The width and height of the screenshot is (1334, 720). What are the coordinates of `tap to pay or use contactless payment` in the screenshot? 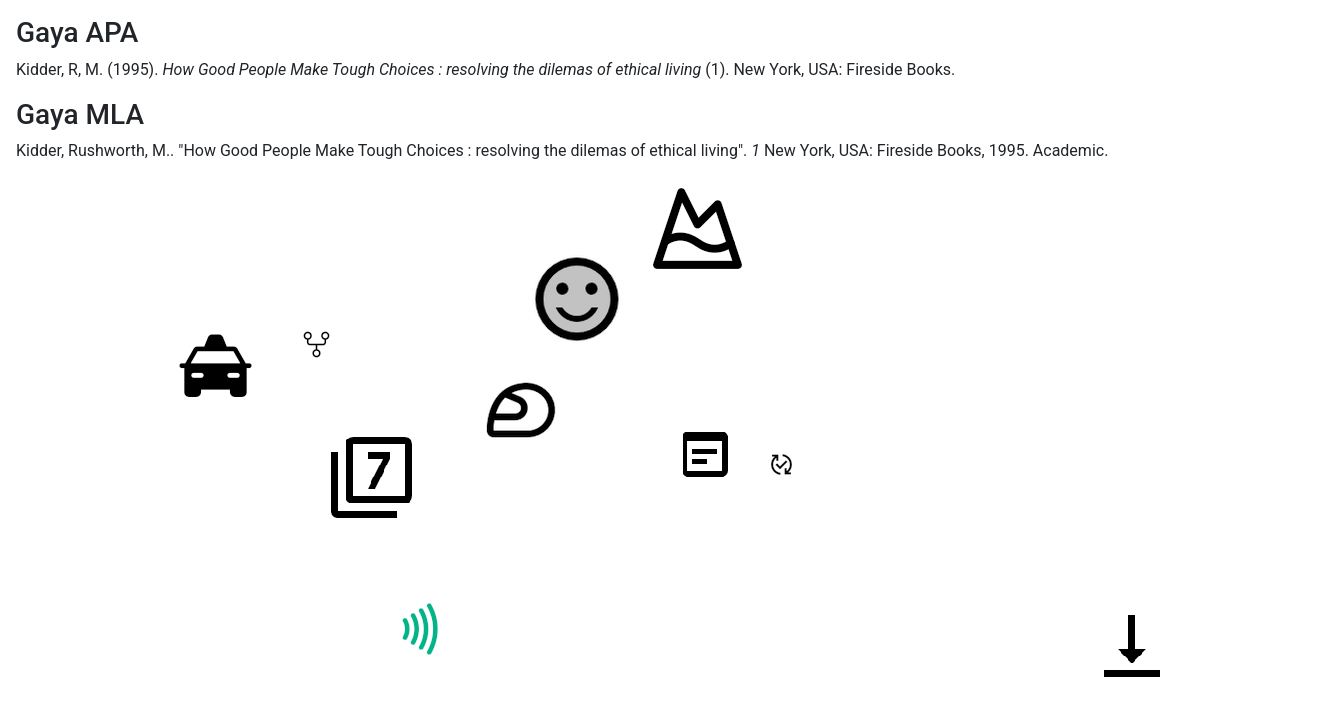 It's located at (419, 629).